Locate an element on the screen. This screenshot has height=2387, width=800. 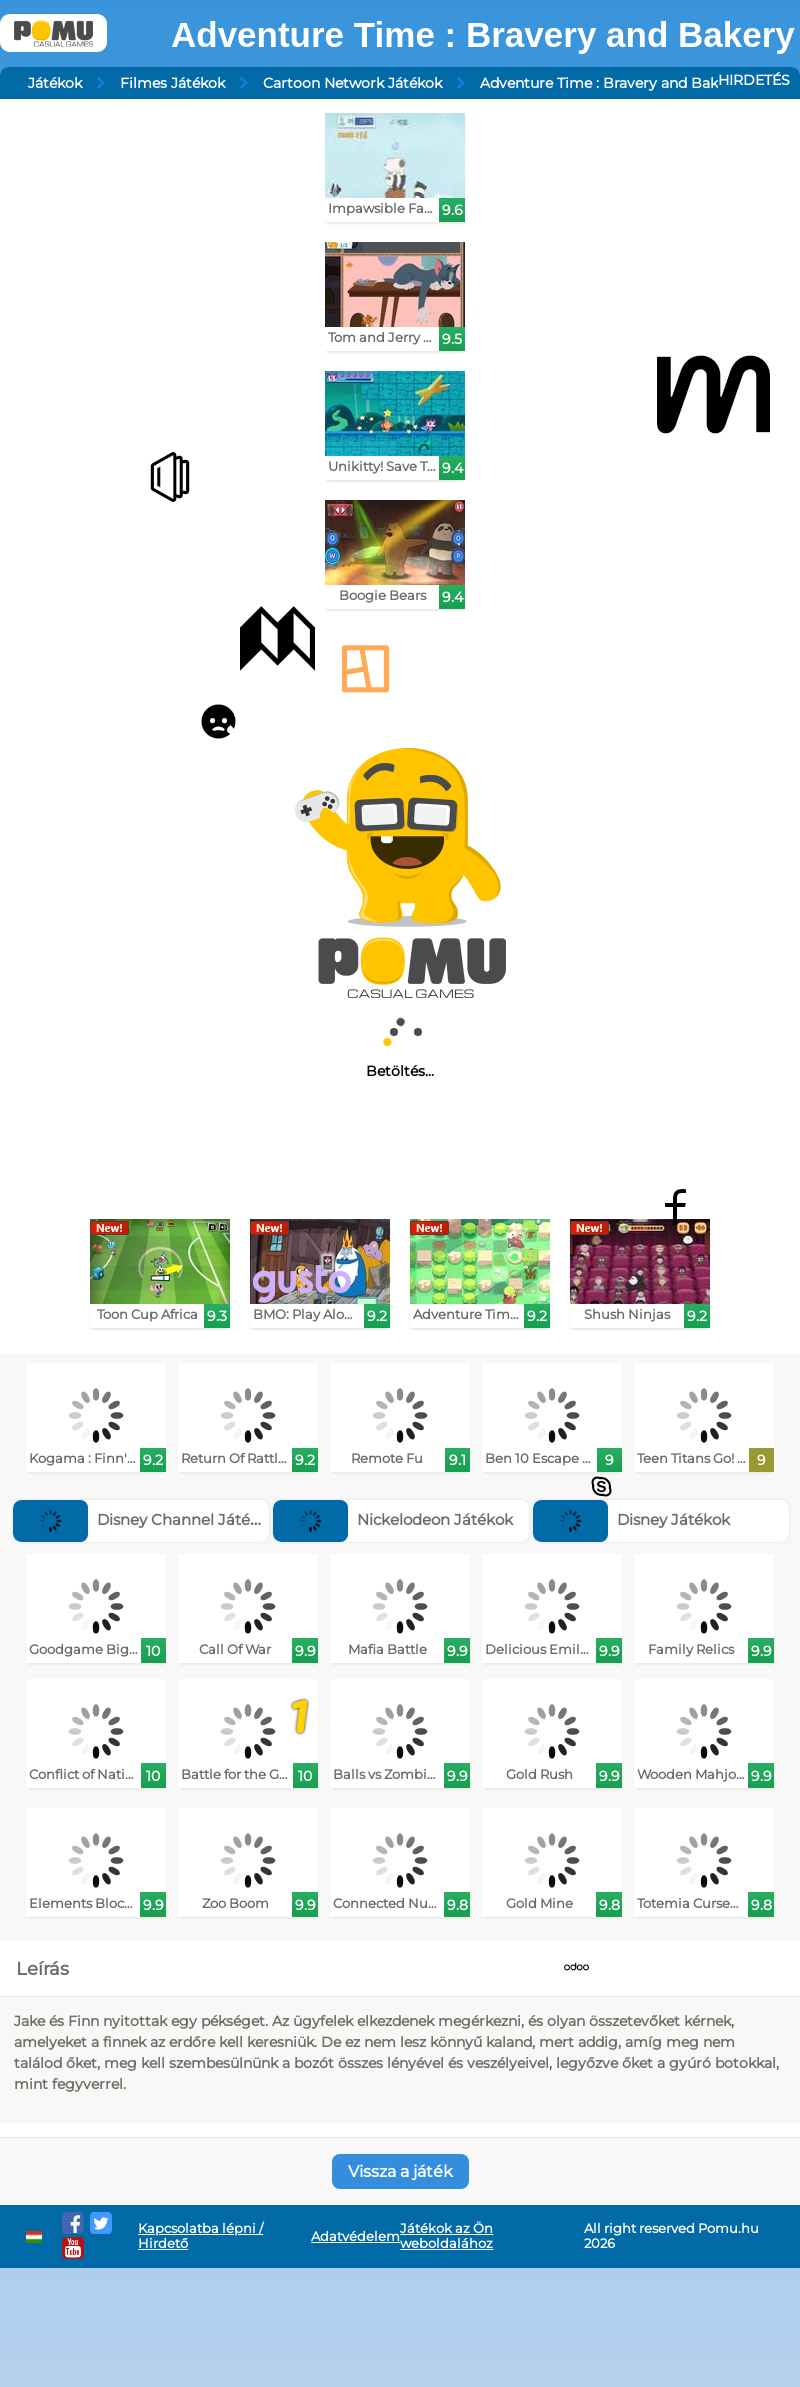
open odoo business management app is located at coordinates (576, 1966).